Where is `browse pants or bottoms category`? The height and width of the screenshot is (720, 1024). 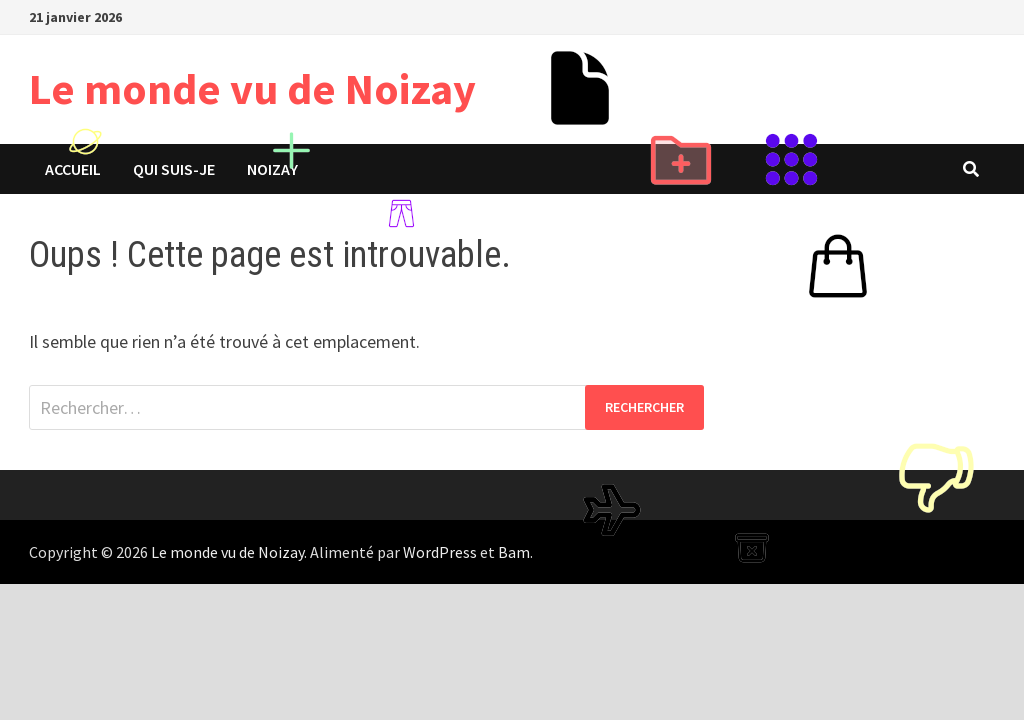
browse pants or bottoms category is located at coordinates (401, 213).